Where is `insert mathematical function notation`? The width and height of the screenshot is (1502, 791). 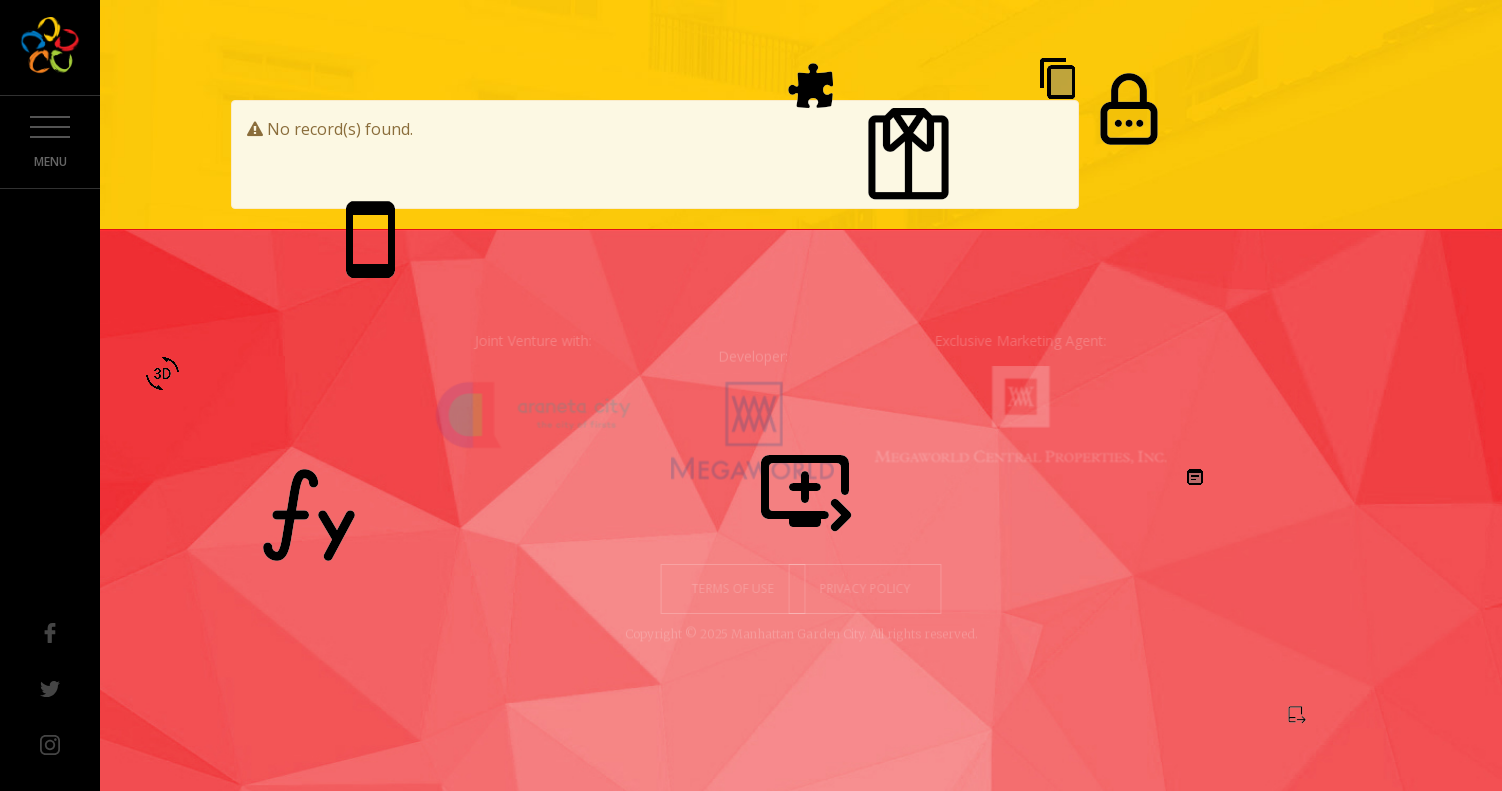 insert mathematical function notation is located at coordinates (309, 515).